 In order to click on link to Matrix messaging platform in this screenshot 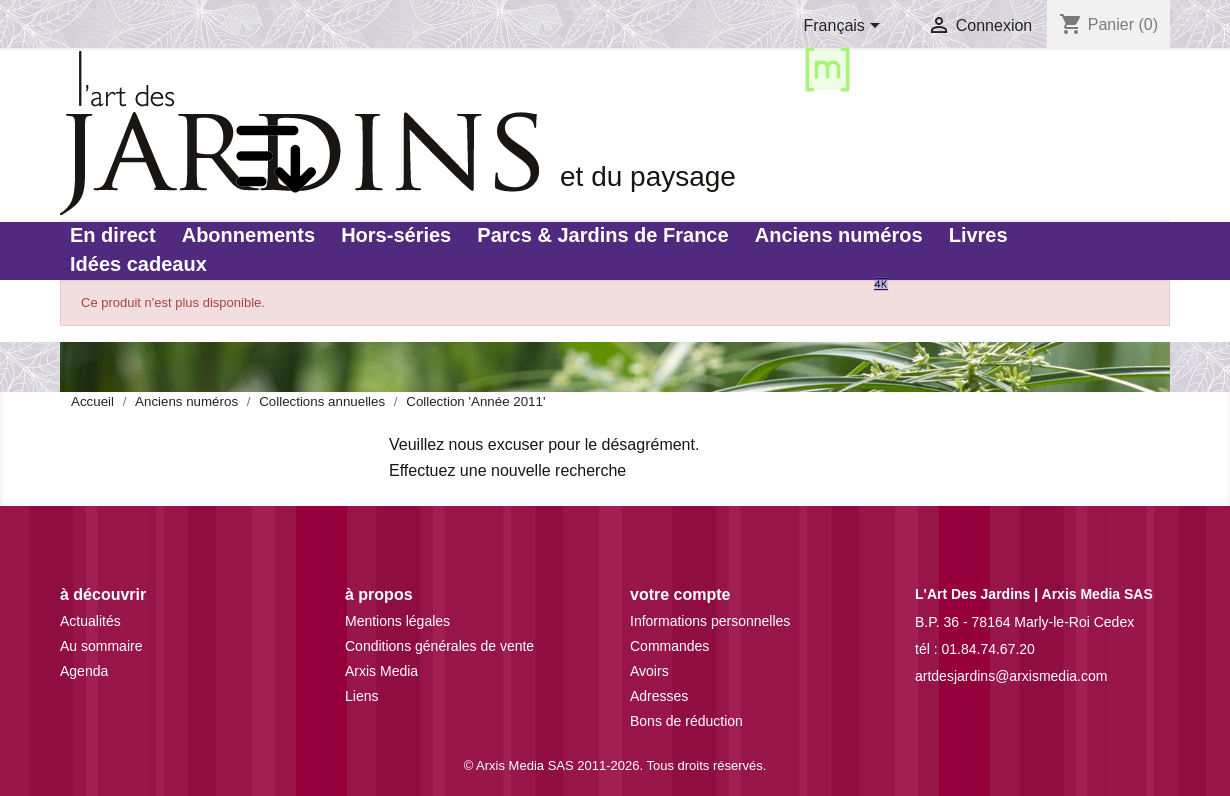, I will do `click(827, 69)`.